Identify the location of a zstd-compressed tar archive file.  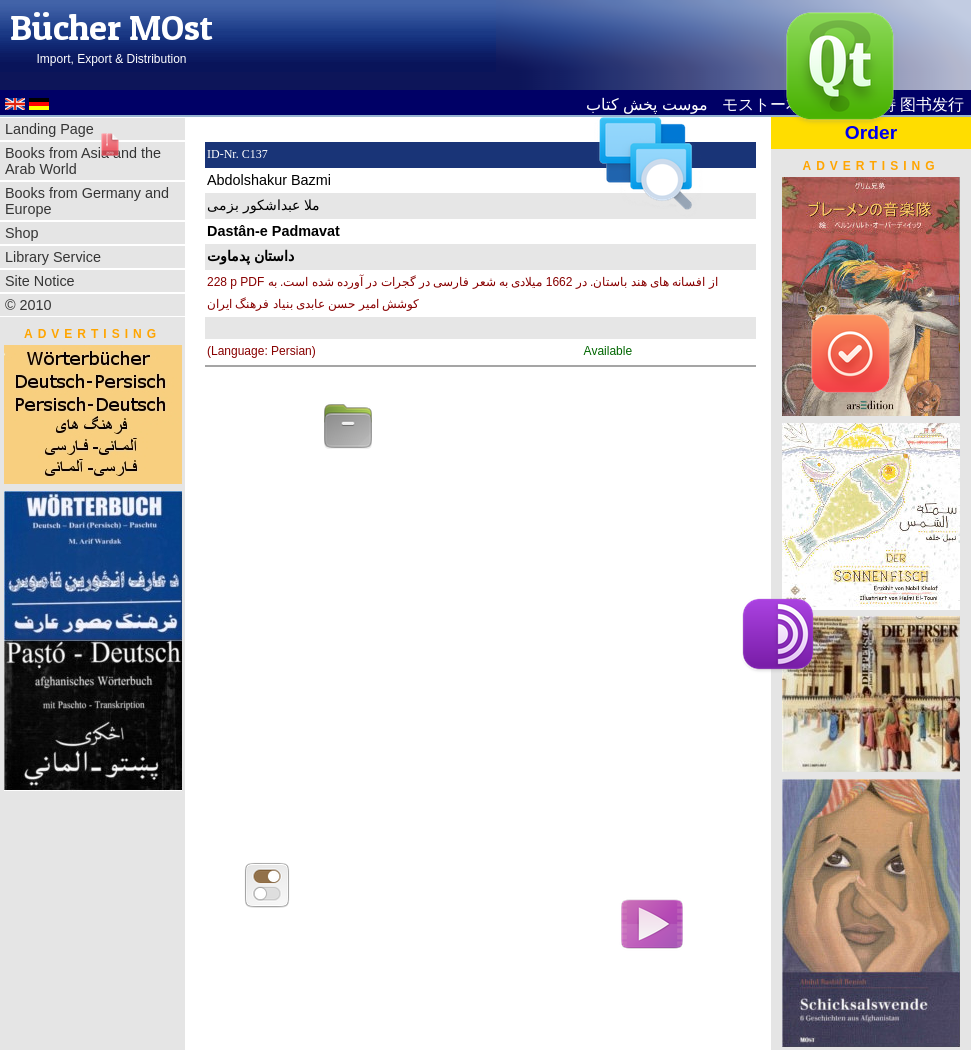
(110, 145).